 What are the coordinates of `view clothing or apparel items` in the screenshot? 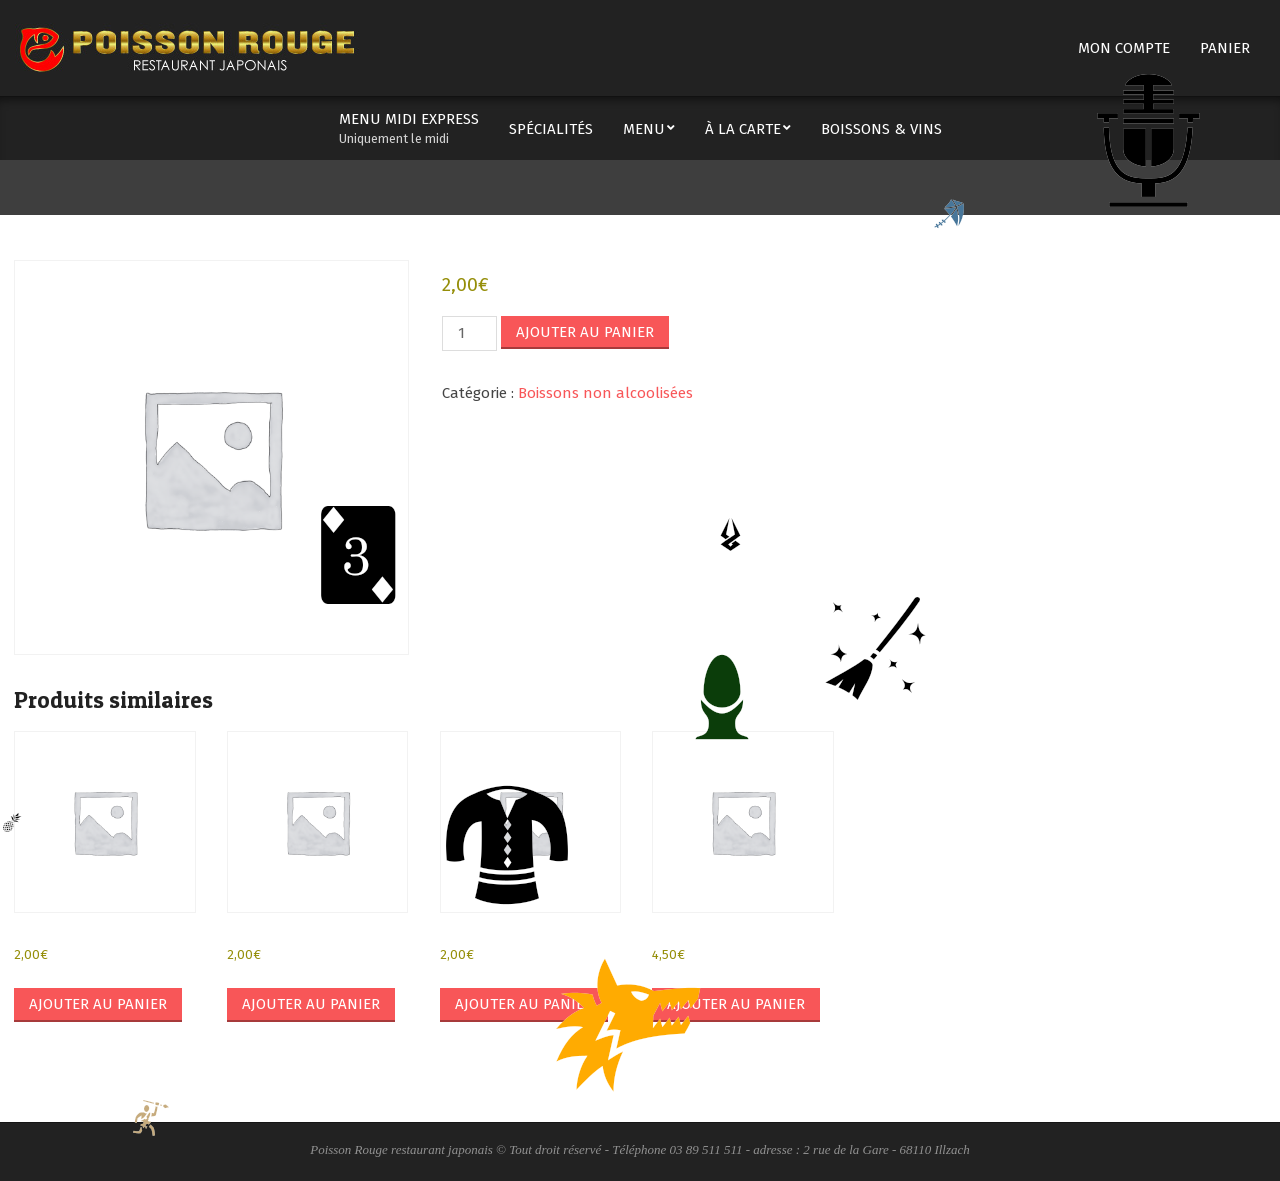 It's located at (507, 845).